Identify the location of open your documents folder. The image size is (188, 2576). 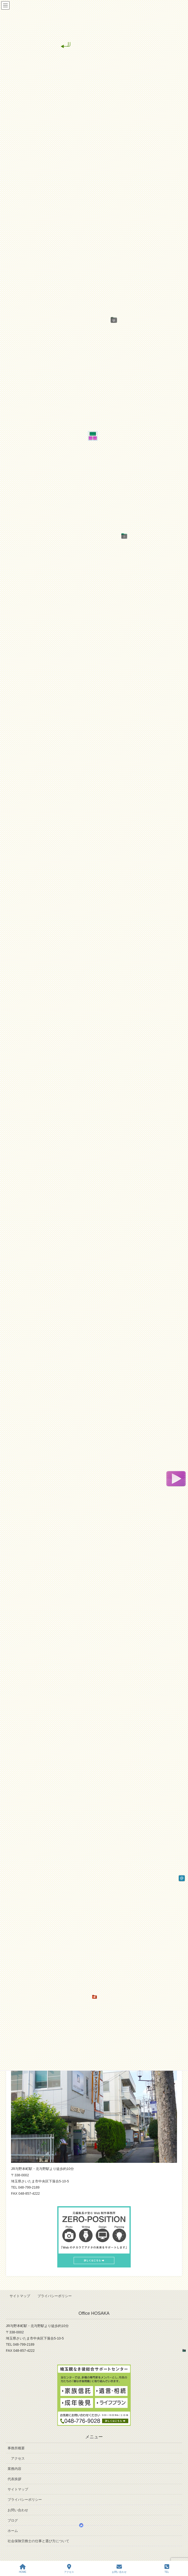
(124, 536).